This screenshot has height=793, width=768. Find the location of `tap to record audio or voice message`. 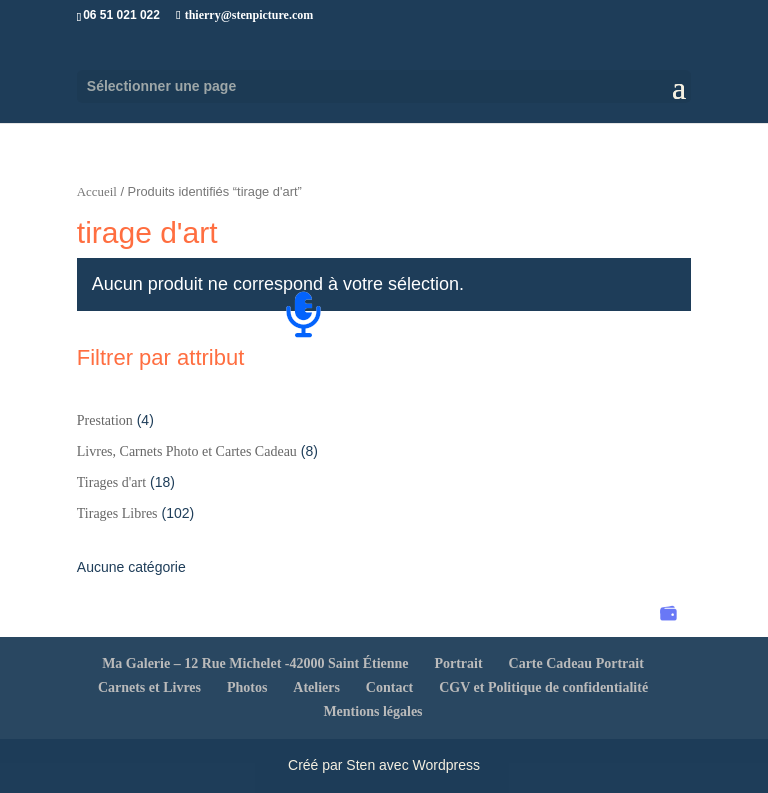

tap to record audio or voice message is located at coordinates (303, 314).